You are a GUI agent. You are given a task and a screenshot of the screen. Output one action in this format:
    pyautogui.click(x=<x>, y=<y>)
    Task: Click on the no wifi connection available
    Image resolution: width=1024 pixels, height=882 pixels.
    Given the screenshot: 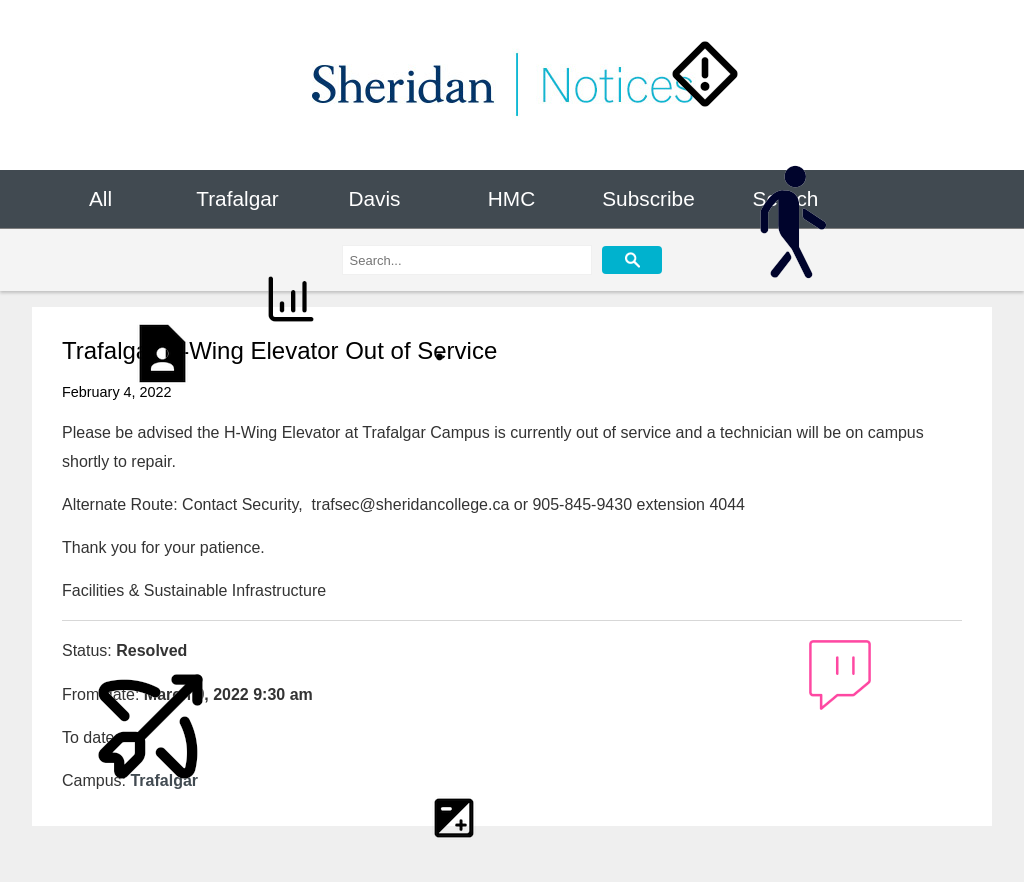 What is the action you would take?
    pyautogui.click(x=439, y=330)
    